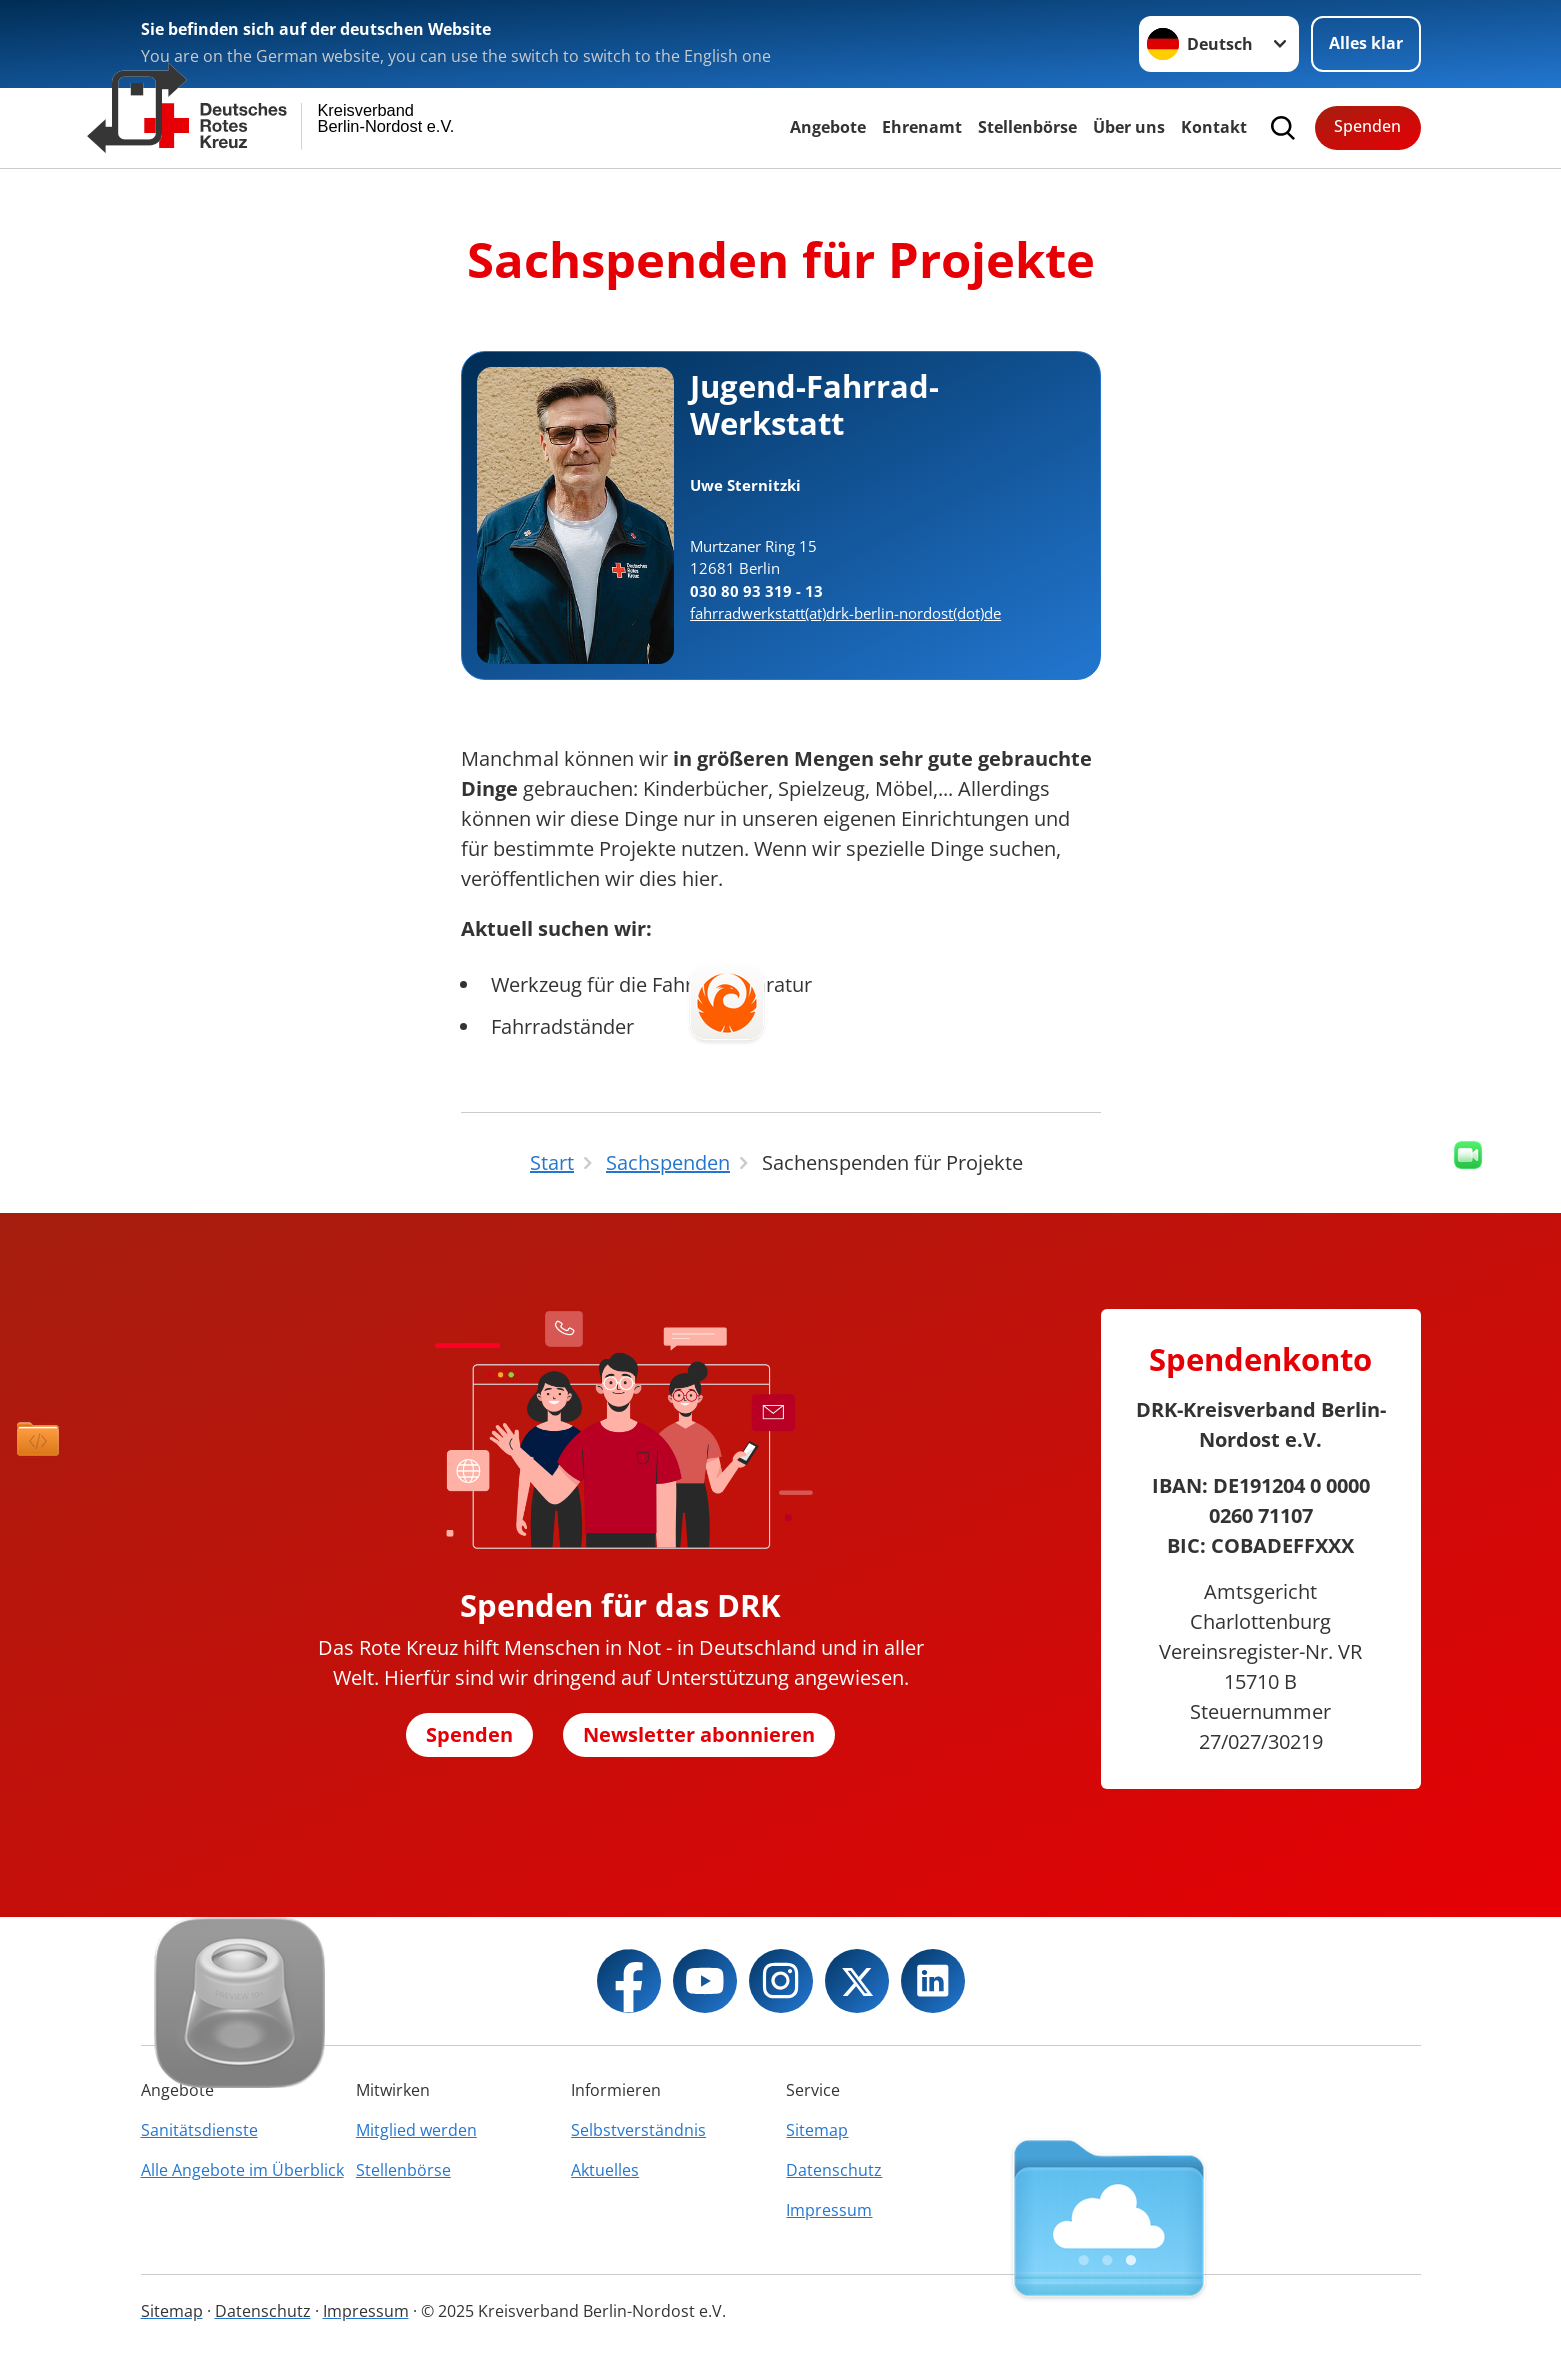 Image resolution: width=1561 pixels, height=2355 pixels. Describe the element at coordinates (137, 108) in the screenshot. I see `configure network proxy settings` at that location.